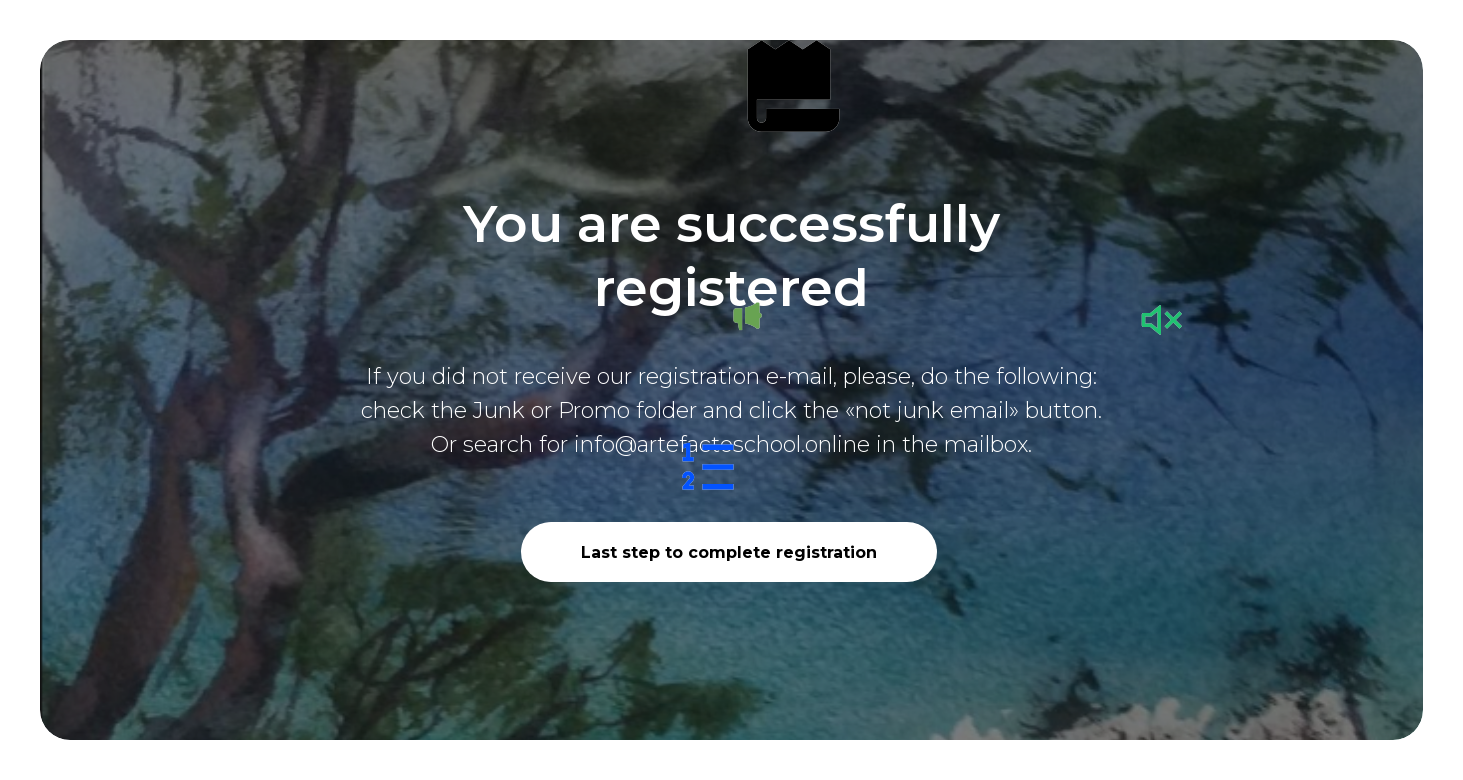 The width and height of the screenshot is (1463, 780). What do you see at coordinates (789, 86) in the screenshot?
I see `view purchase receipt or transaction history` at bounding box center [789, 86].